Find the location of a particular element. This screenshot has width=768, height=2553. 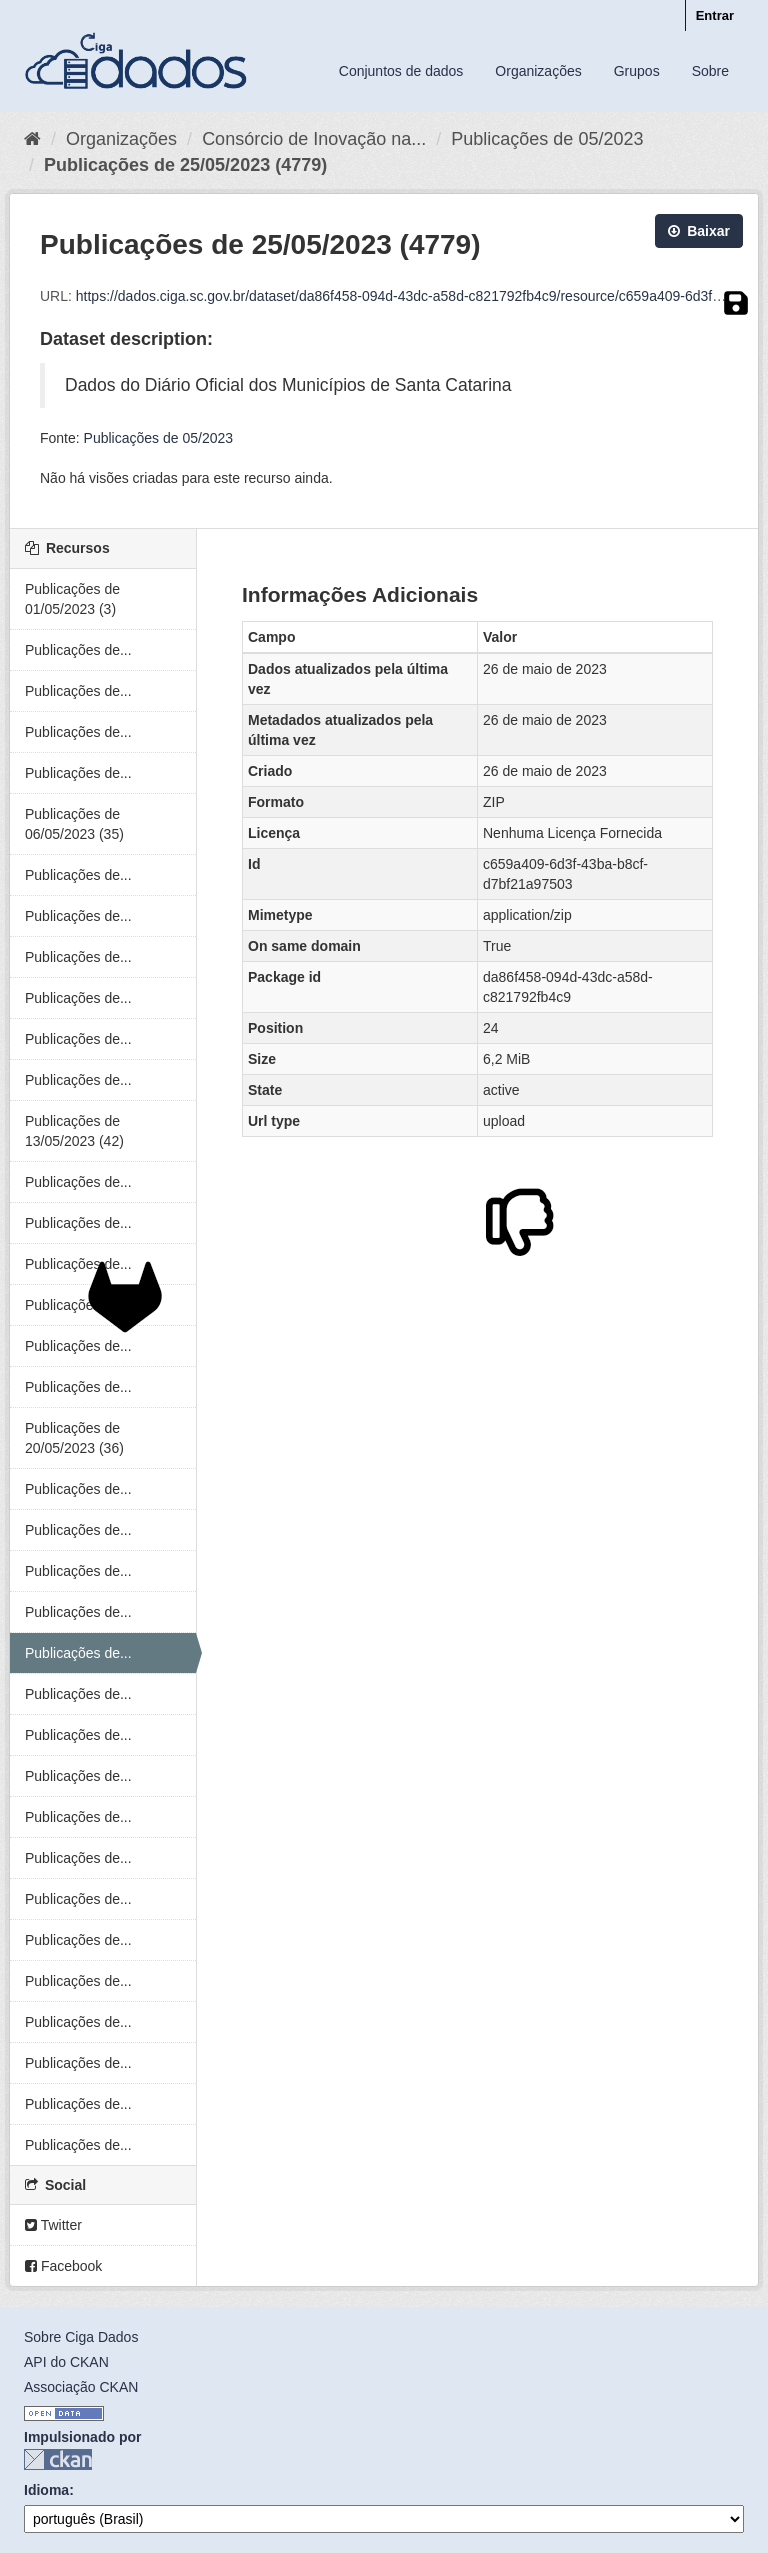

open GitLab is located at coordinates (125, 1297).